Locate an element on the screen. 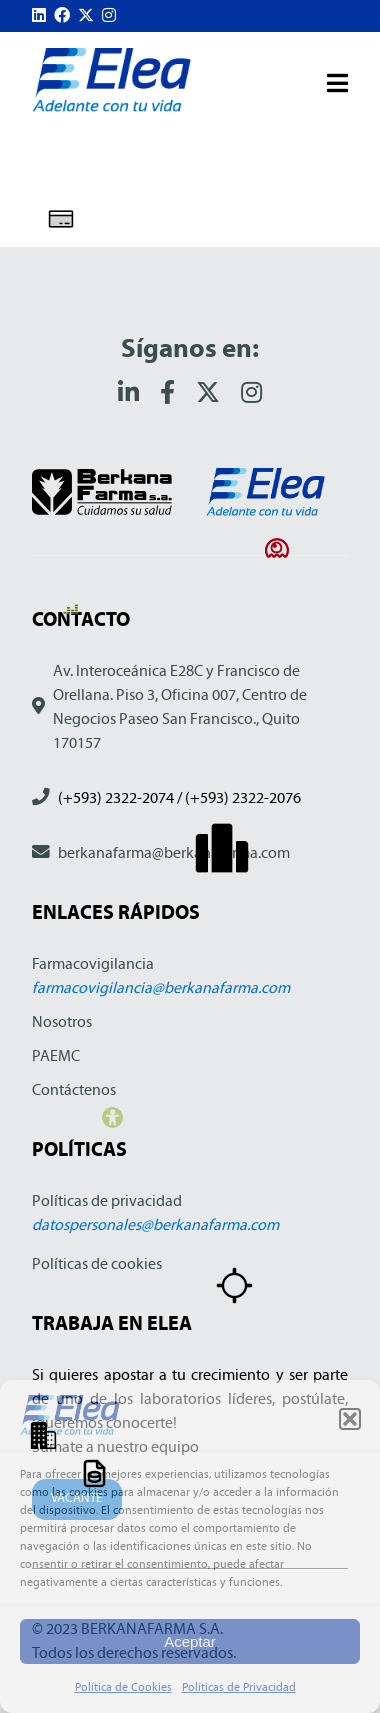 The height and width of the screenshot is (1713, 380). manage payment methods is located at coordinates (61, 219).